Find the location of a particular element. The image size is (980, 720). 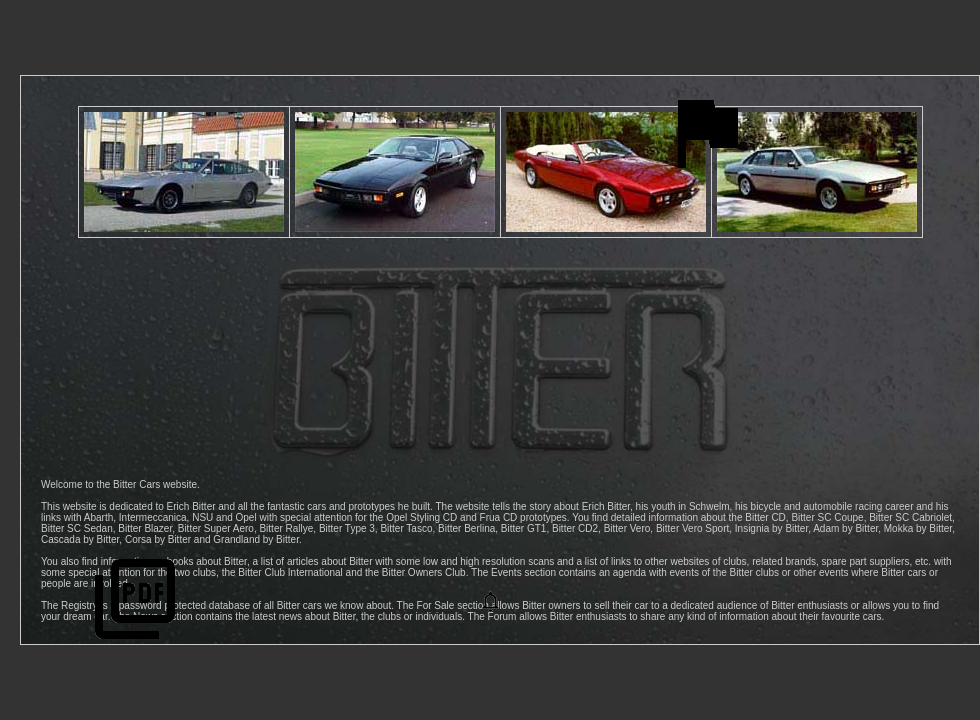

save or export as PDF is located at coordinates (135, 599).